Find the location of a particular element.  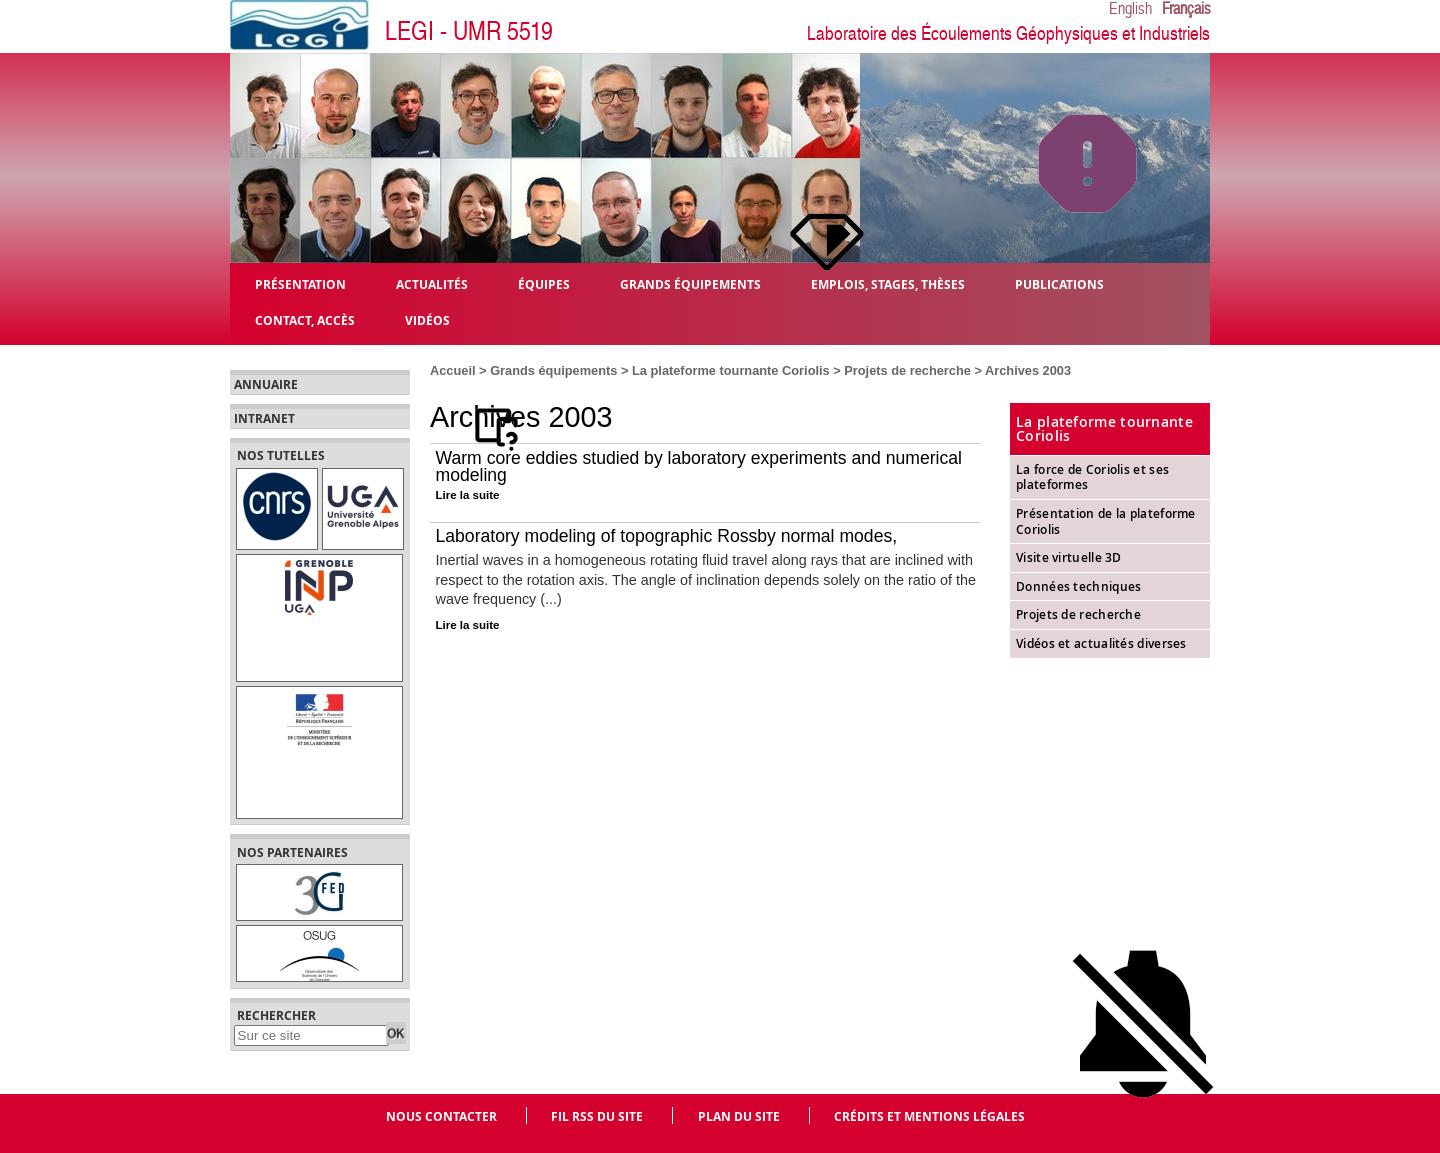

get help with connected devices is located at coordinates (496, 427).